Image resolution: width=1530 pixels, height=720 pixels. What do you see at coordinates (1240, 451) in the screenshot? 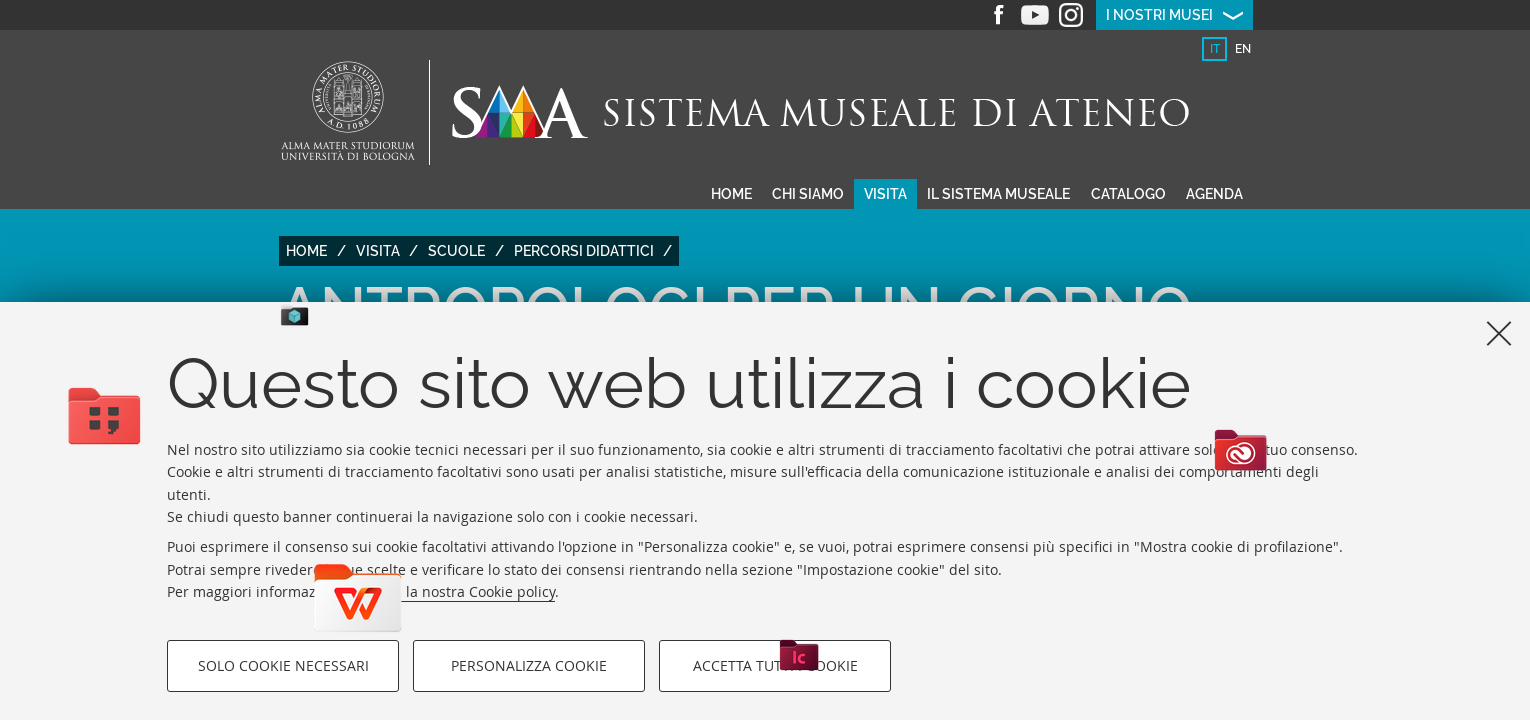
I see `open adobe creative cloud files folder` at bounding box center [1240, 451].